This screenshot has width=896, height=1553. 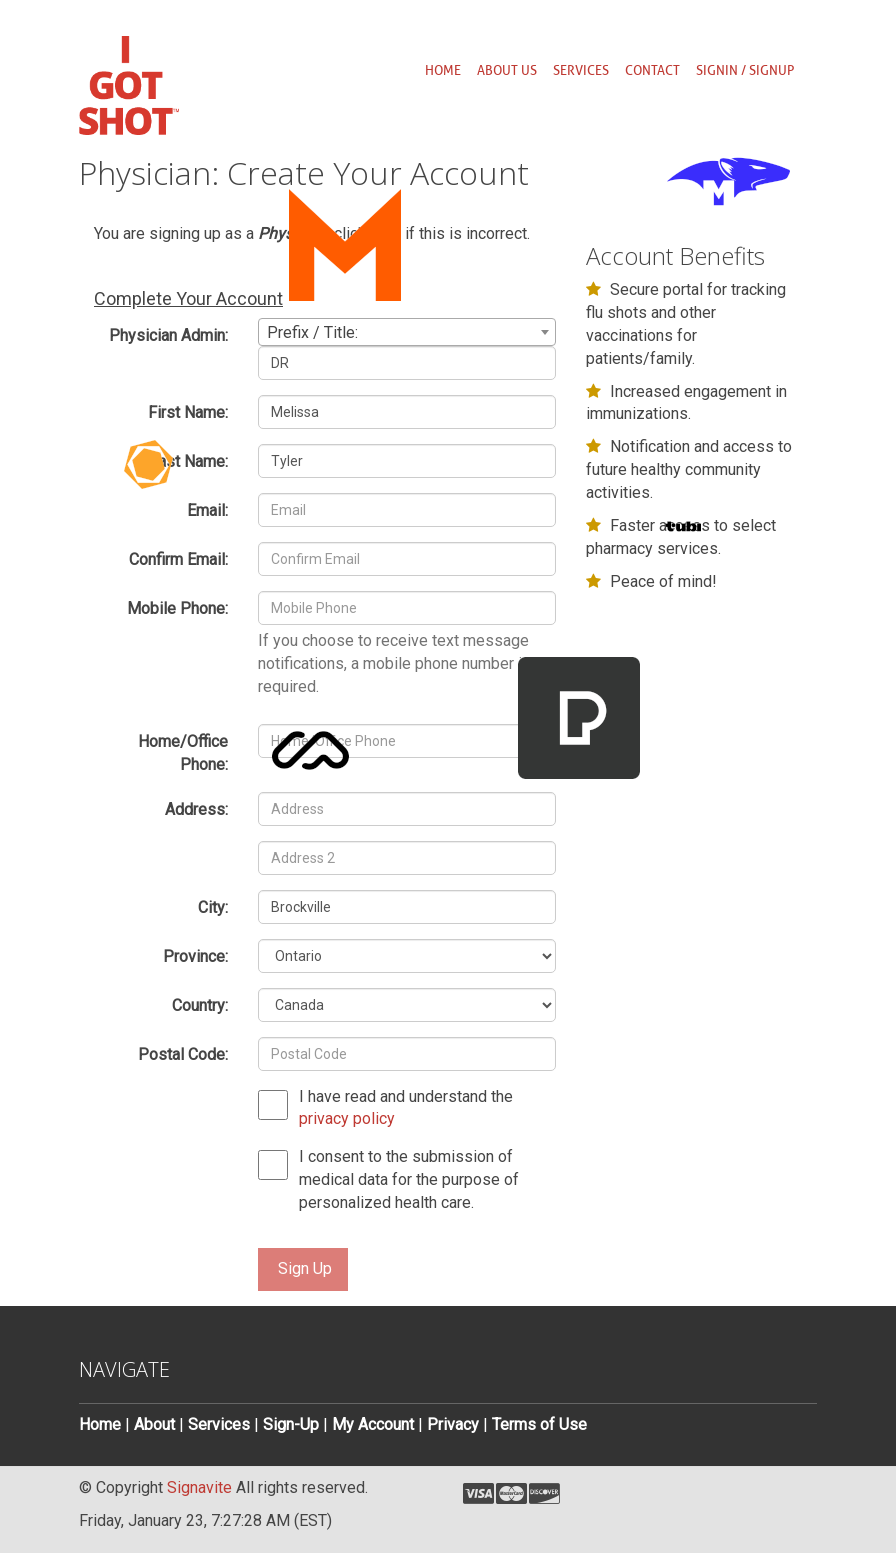 What do you see at coordinates (683, 526) in the screenshot?
I see `open the tubi streaming app` at bounding box center [683, 526].